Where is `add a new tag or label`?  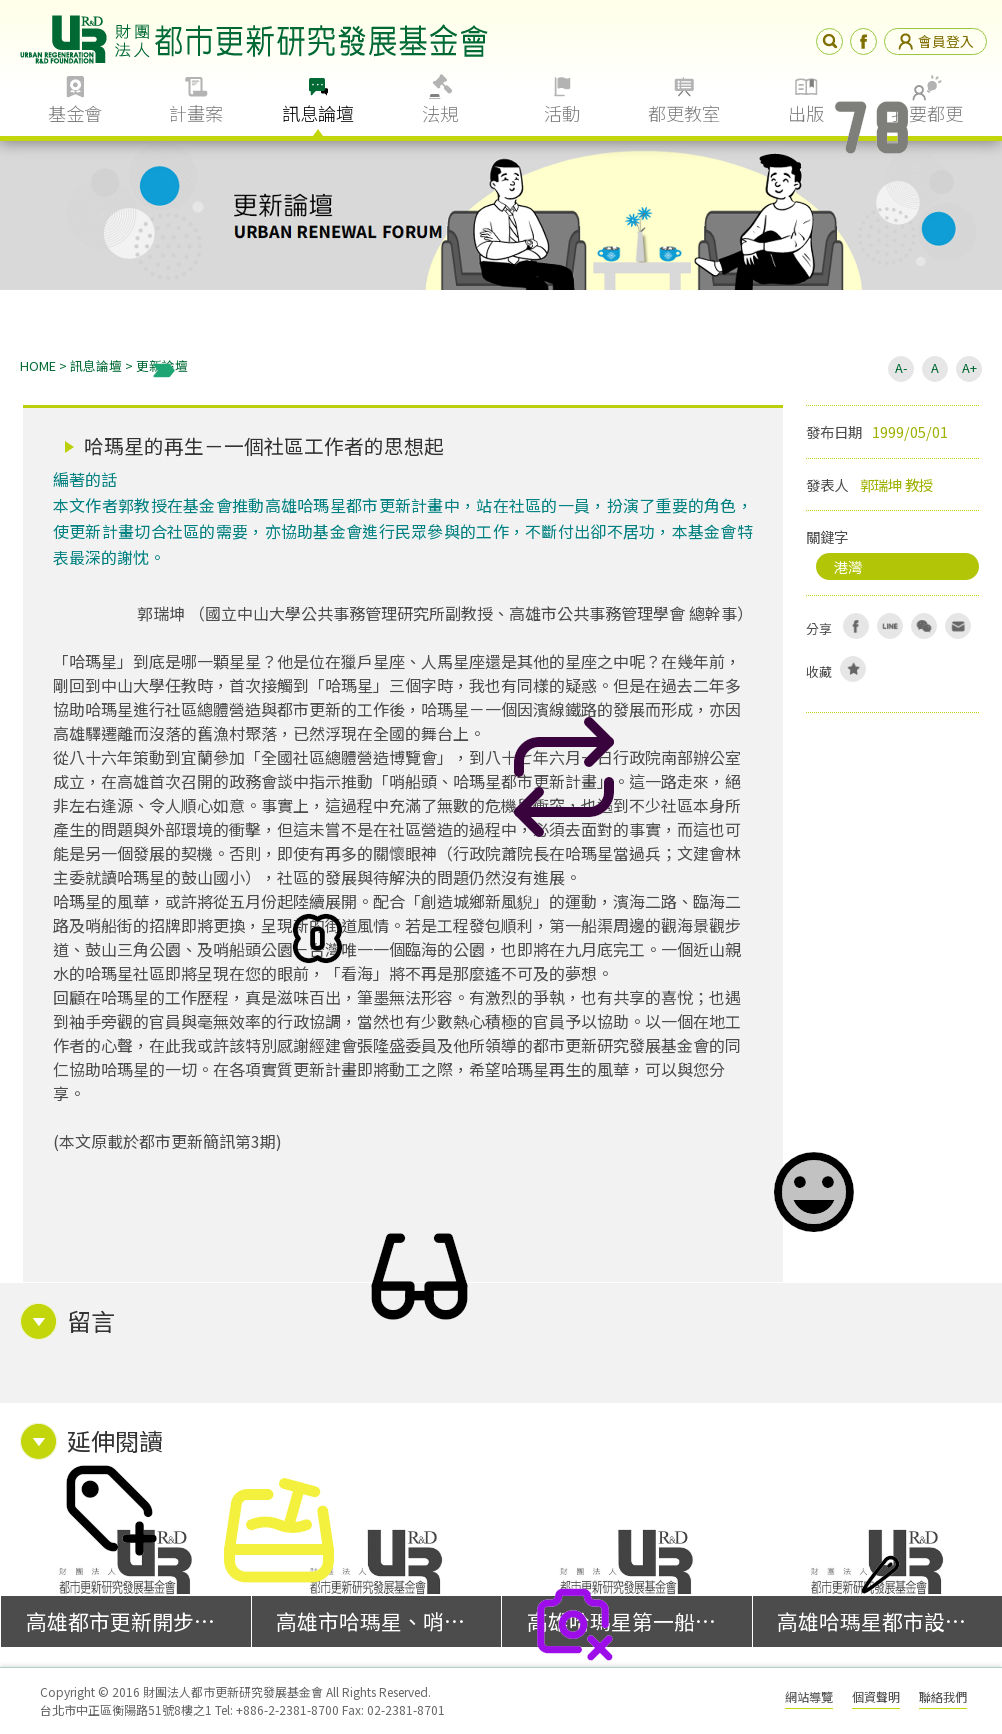 add a new tag or label is located at coordinates (109, 1508).